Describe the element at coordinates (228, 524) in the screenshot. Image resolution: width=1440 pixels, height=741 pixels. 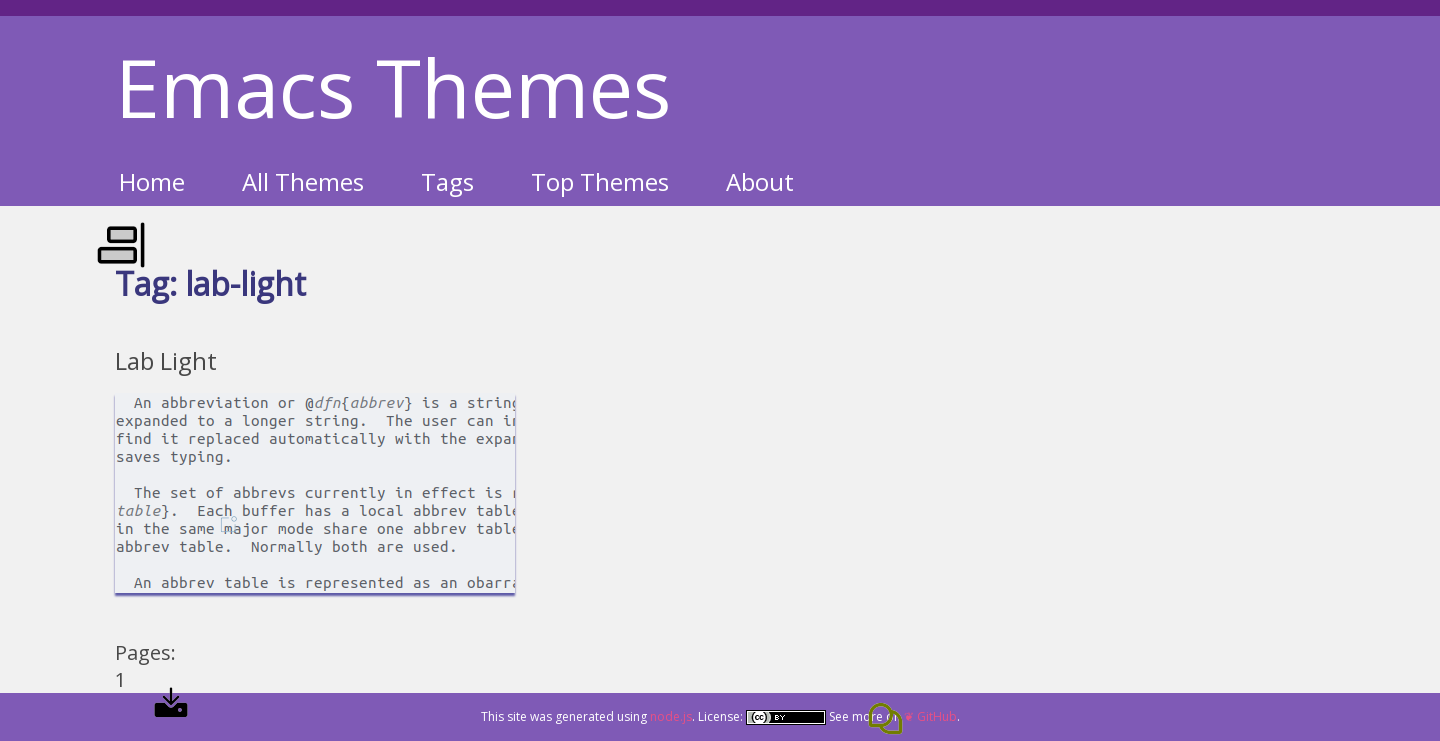
I see `view notifications` at that location.